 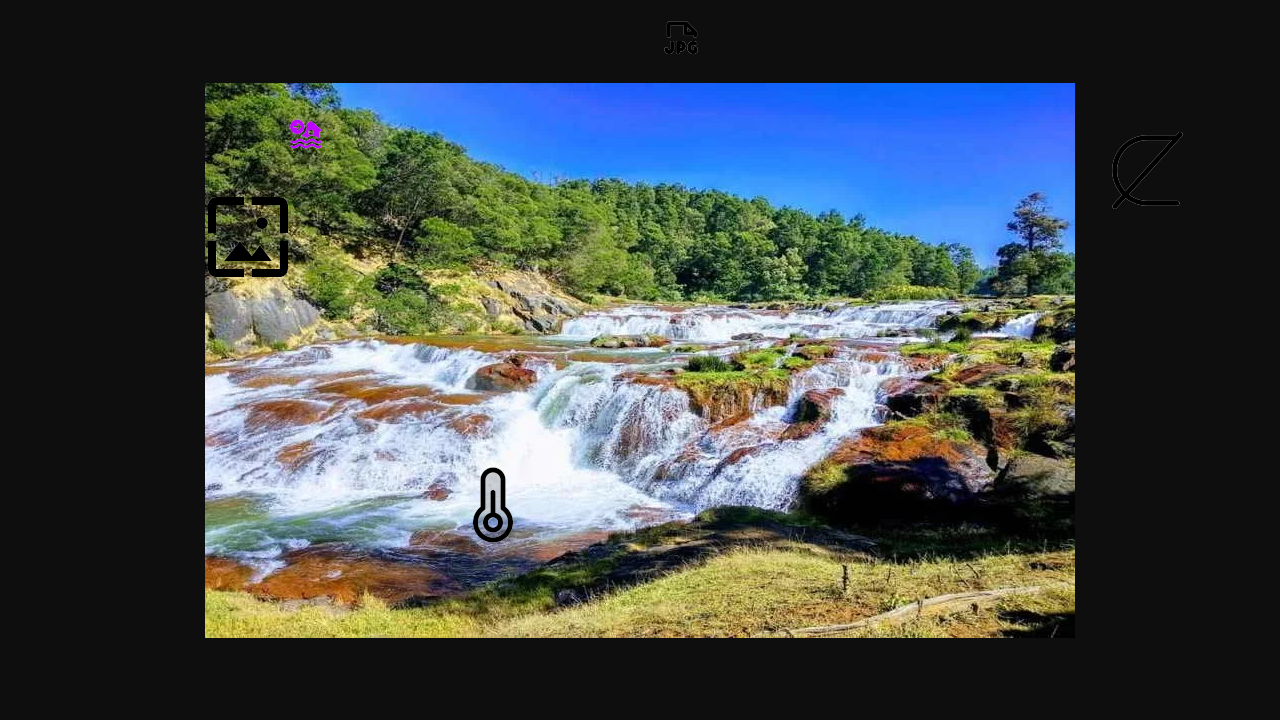 I want to click on change wallpaper or background image, so click(x=248, y=237).